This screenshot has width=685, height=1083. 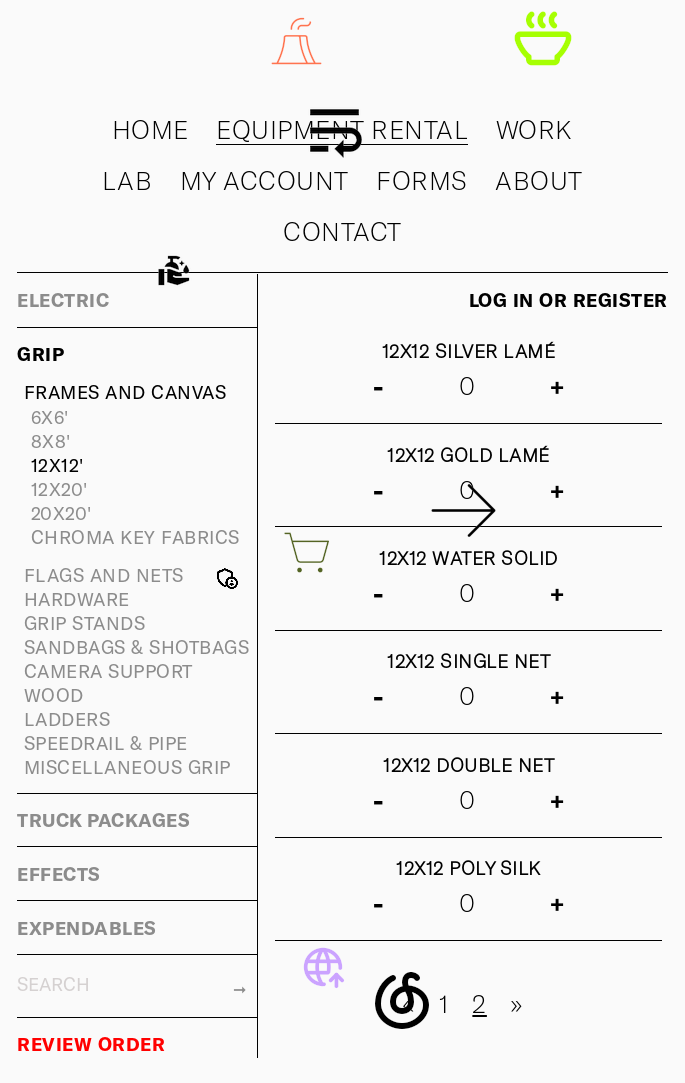 What do you see at coordinates (463, 510) in the screenshot?
I see `navigate to the next item or page` at bounding box center [463, 510].